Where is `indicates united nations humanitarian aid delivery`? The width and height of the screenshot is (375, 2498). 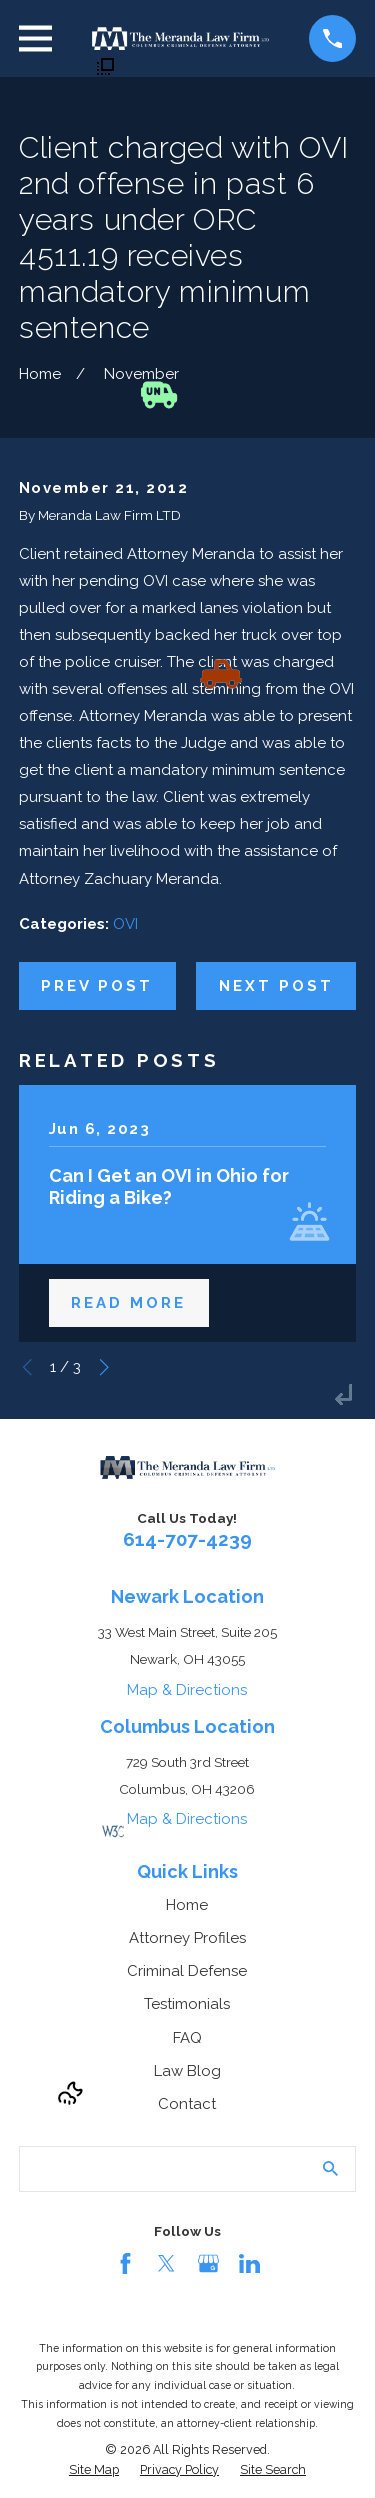
indicates united nations humanitarian aid delivery is located at coordinates (160, 395).